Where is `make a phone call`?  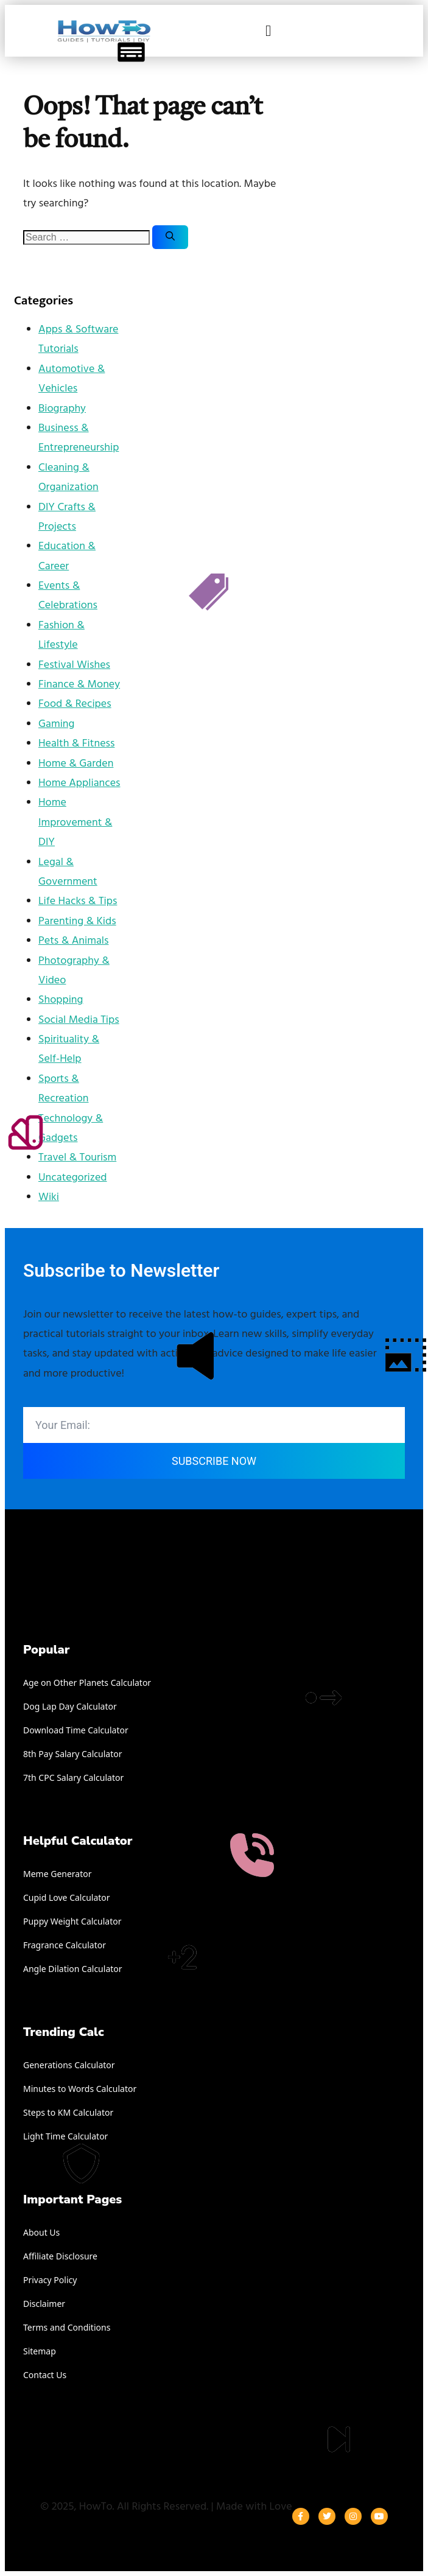 make a phone call is located at coordinates (252, 1855).